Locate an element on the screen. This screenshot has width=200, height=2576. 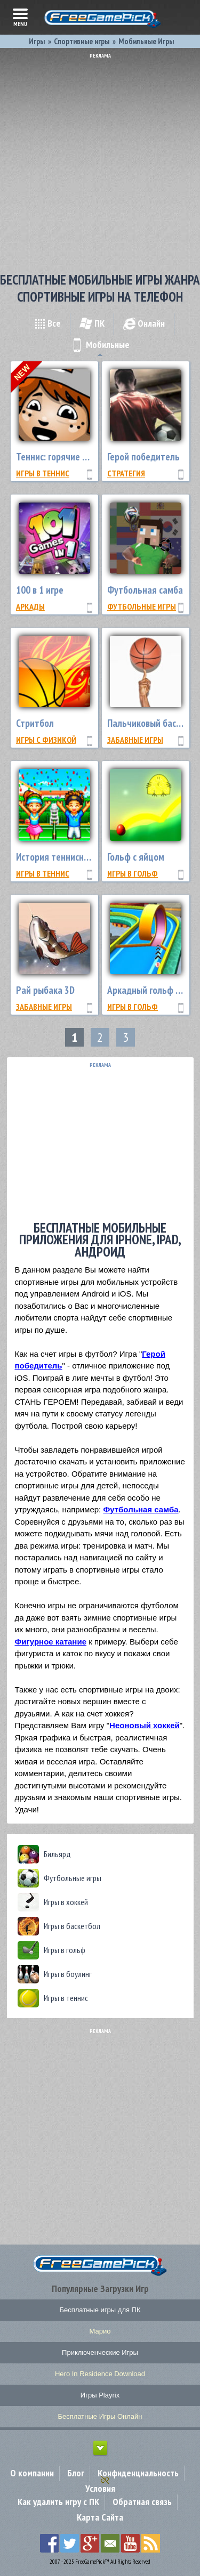
ubuntu operating system logo is located at coordinates (165, 545).